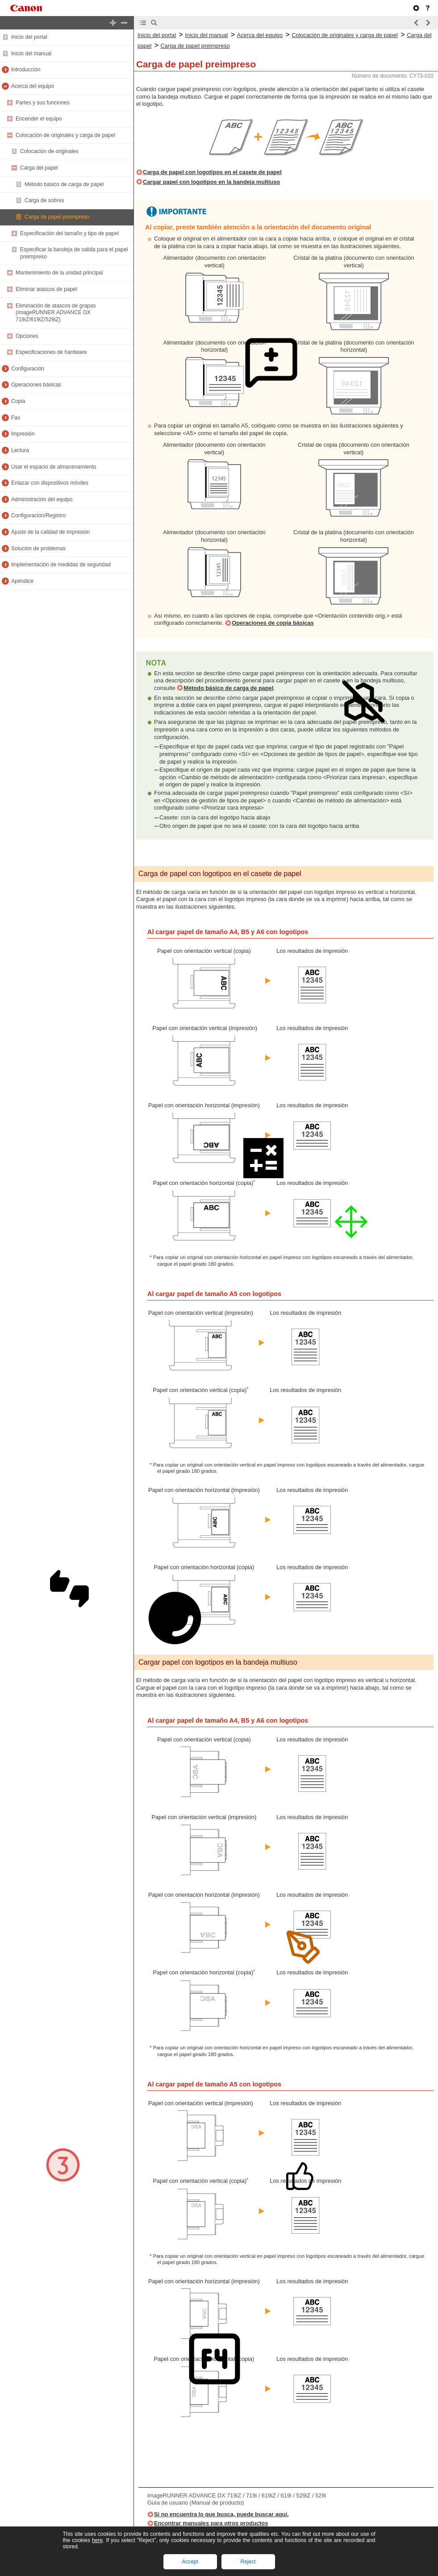 Image resolution: width=438 pixels, height=2576 pixels. What do you see at coordinates (63, 2165) in the screenshot?
I see `indicates step three in a multi-step process` at bounding box center [63, 2165].